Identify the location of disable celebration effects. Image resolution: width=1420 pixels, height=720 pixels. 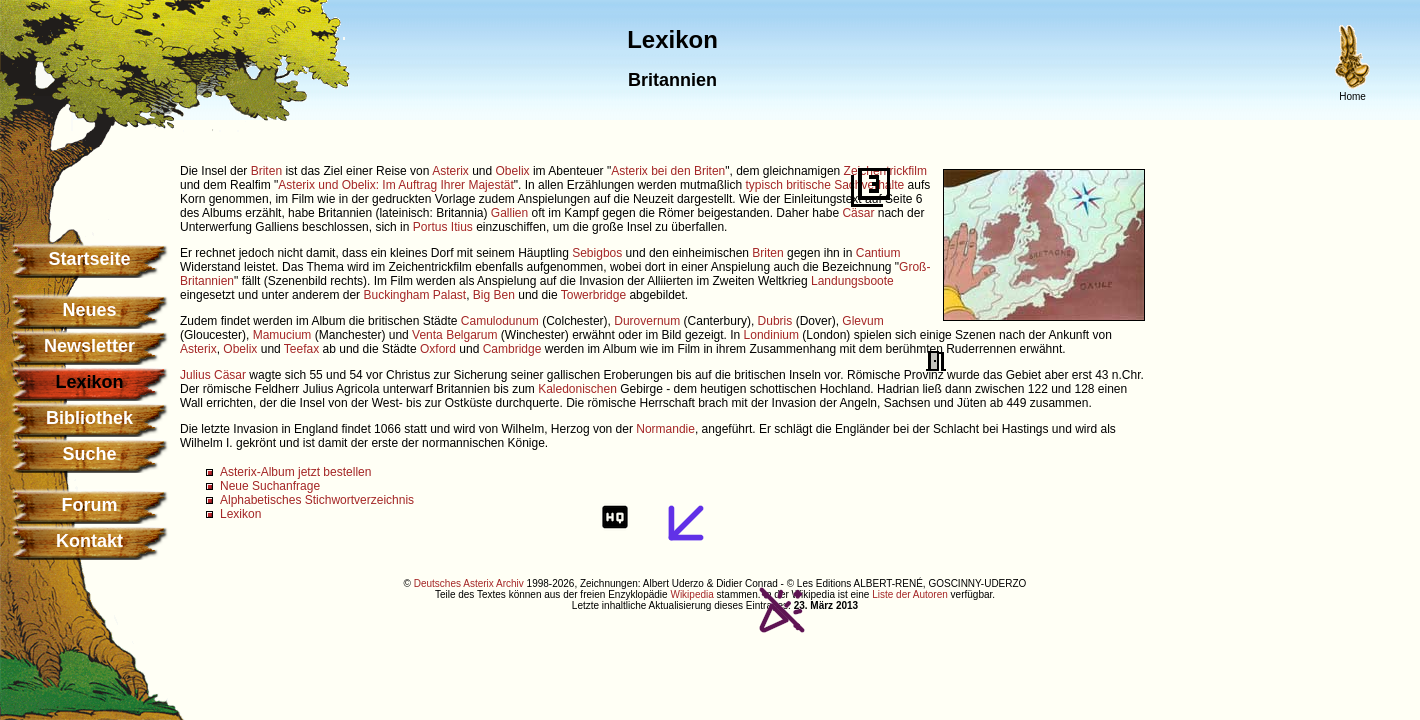
(782, 610).